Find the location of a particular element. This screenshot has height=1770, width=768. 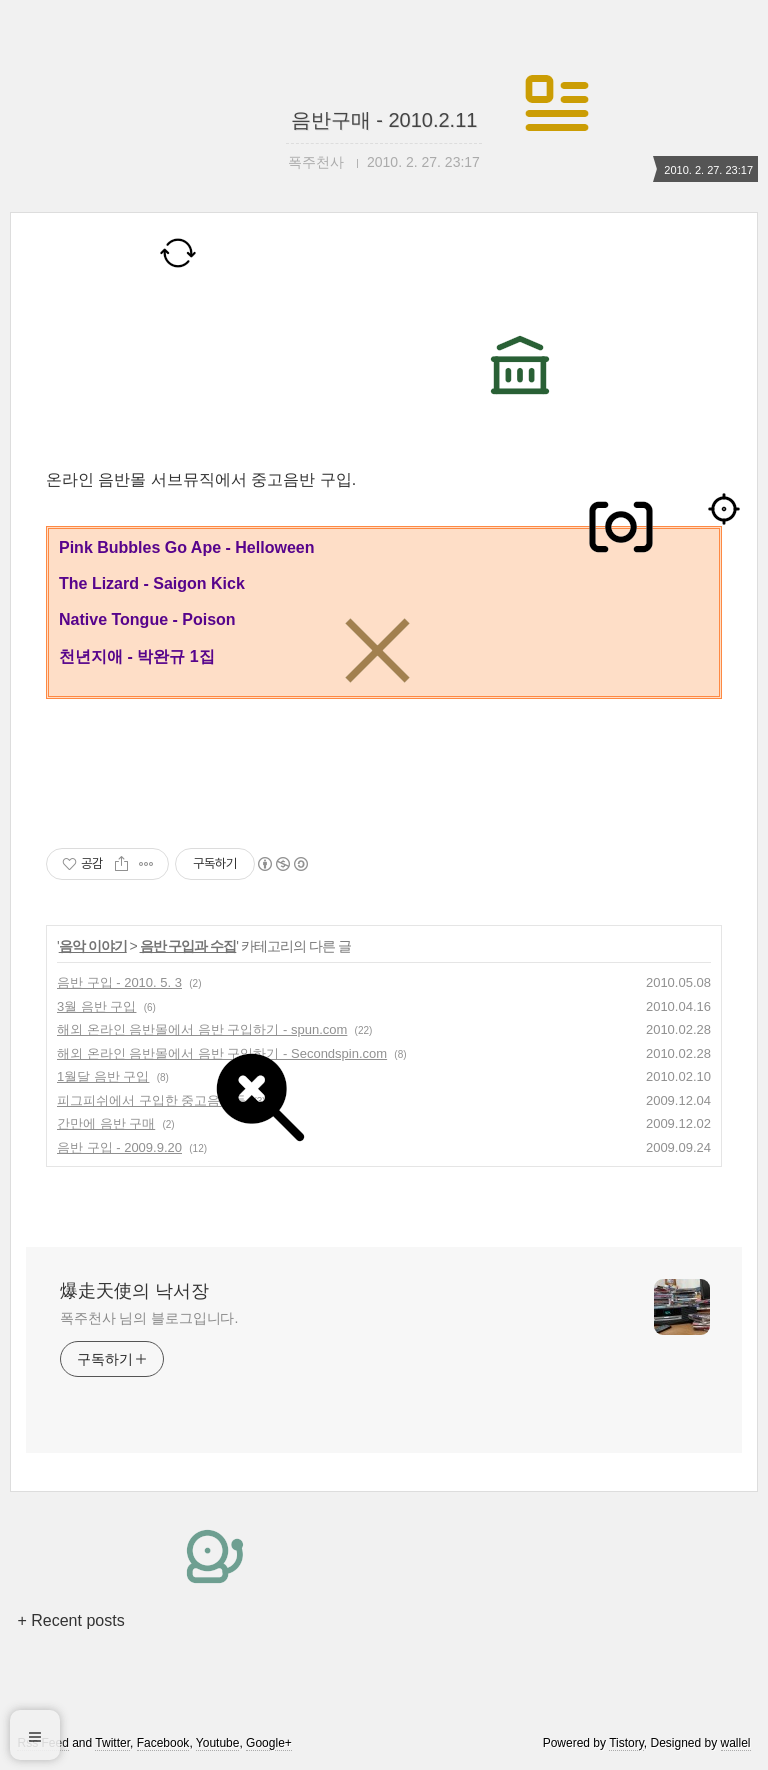

access camera or photo capture settings is located at coordinates (621, 527).